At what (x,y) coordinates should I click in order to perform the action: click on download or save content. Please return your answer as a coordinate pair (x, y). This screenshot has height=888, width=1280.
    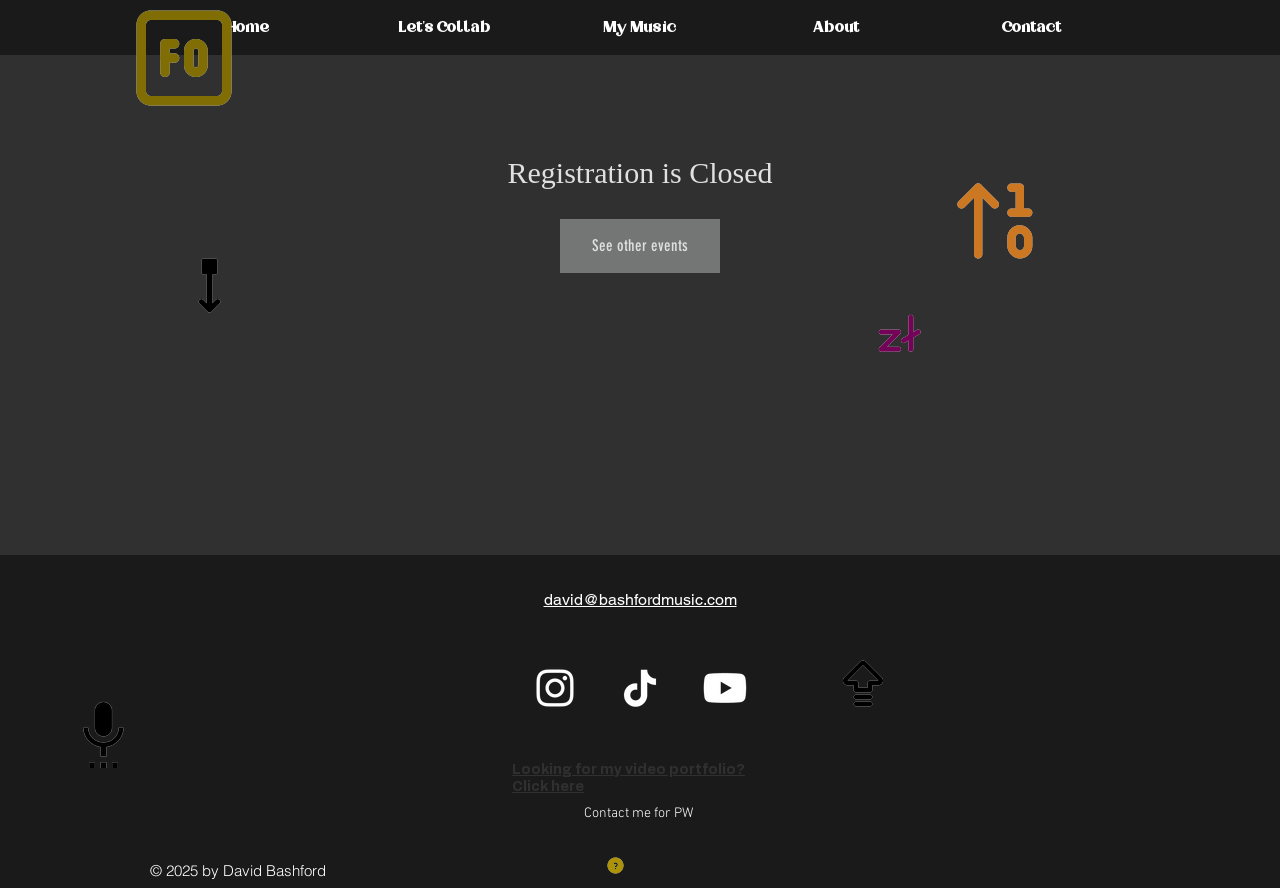
    Looking at the image, I should click on (209, 285).